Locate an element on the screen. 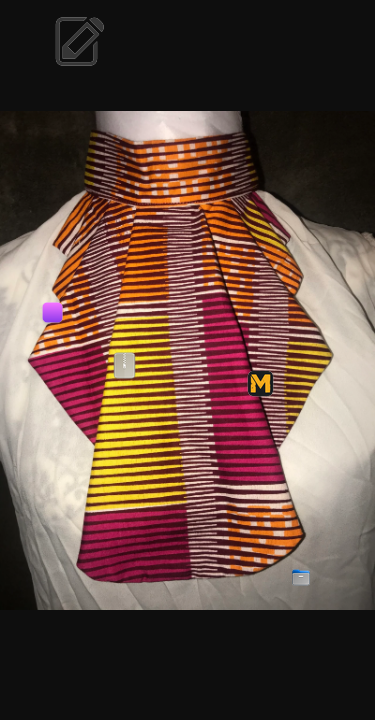 The height and width of the screenshot is (720, 375). launch Metro: Last Light game is located at coordinates (260, 383).